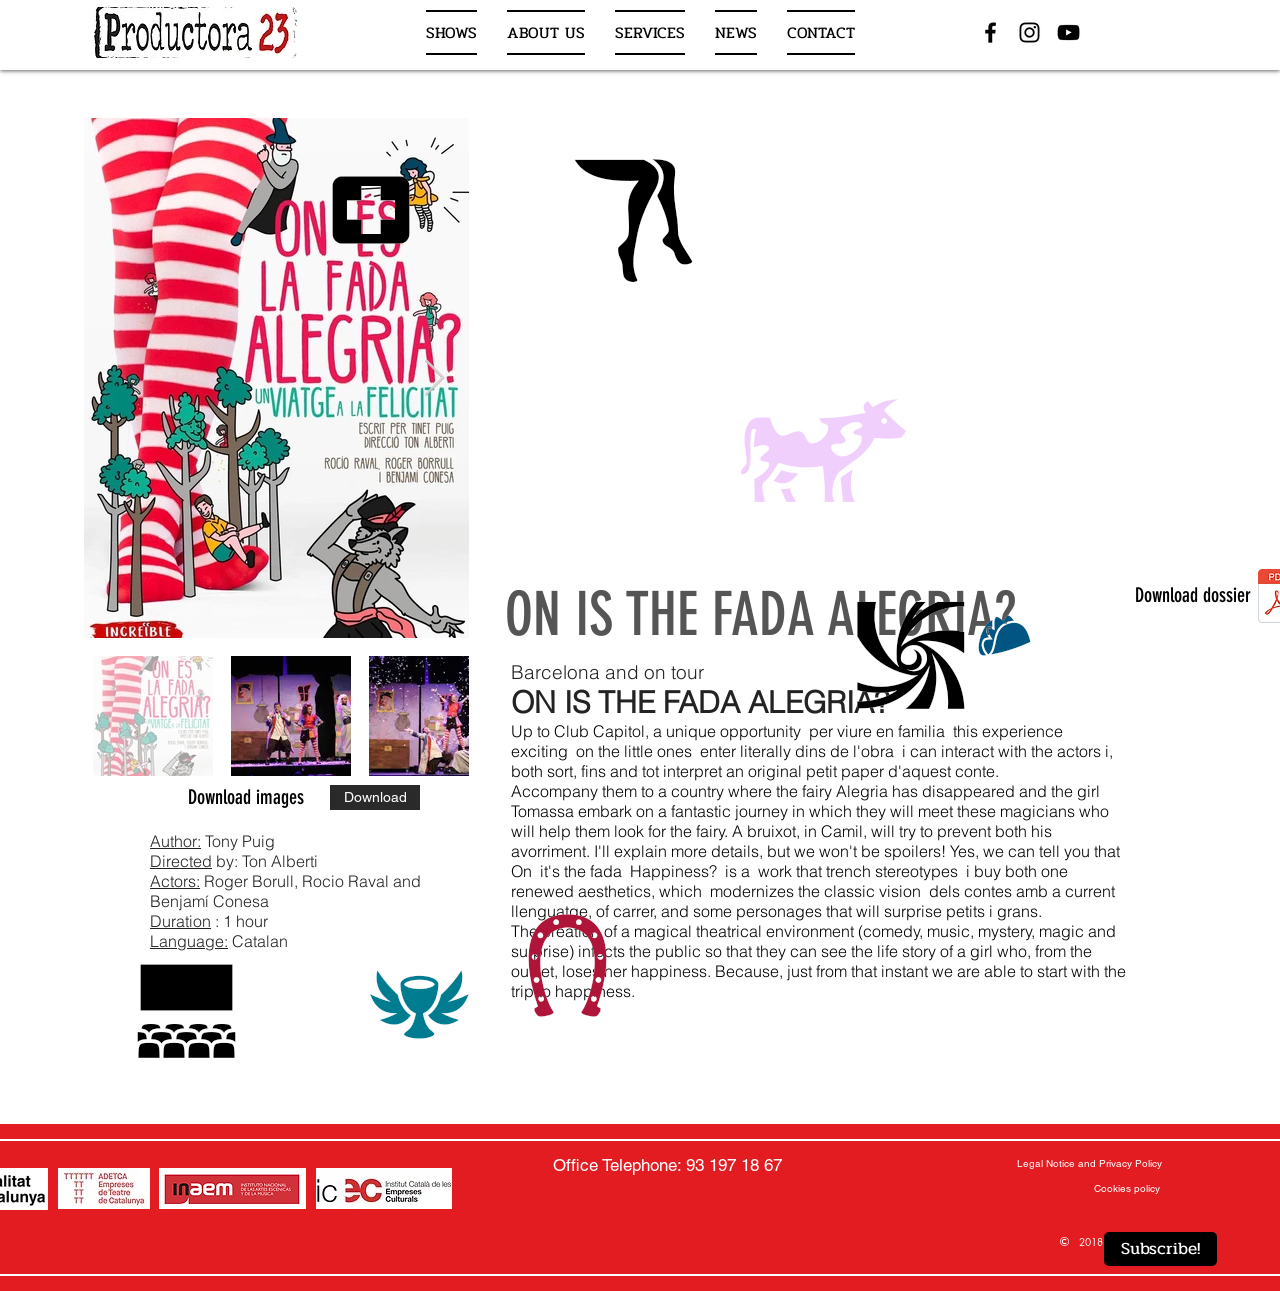  Describe the element at coordinates (371, 210) in the screenshot. I see `access health or medical features` at that location.